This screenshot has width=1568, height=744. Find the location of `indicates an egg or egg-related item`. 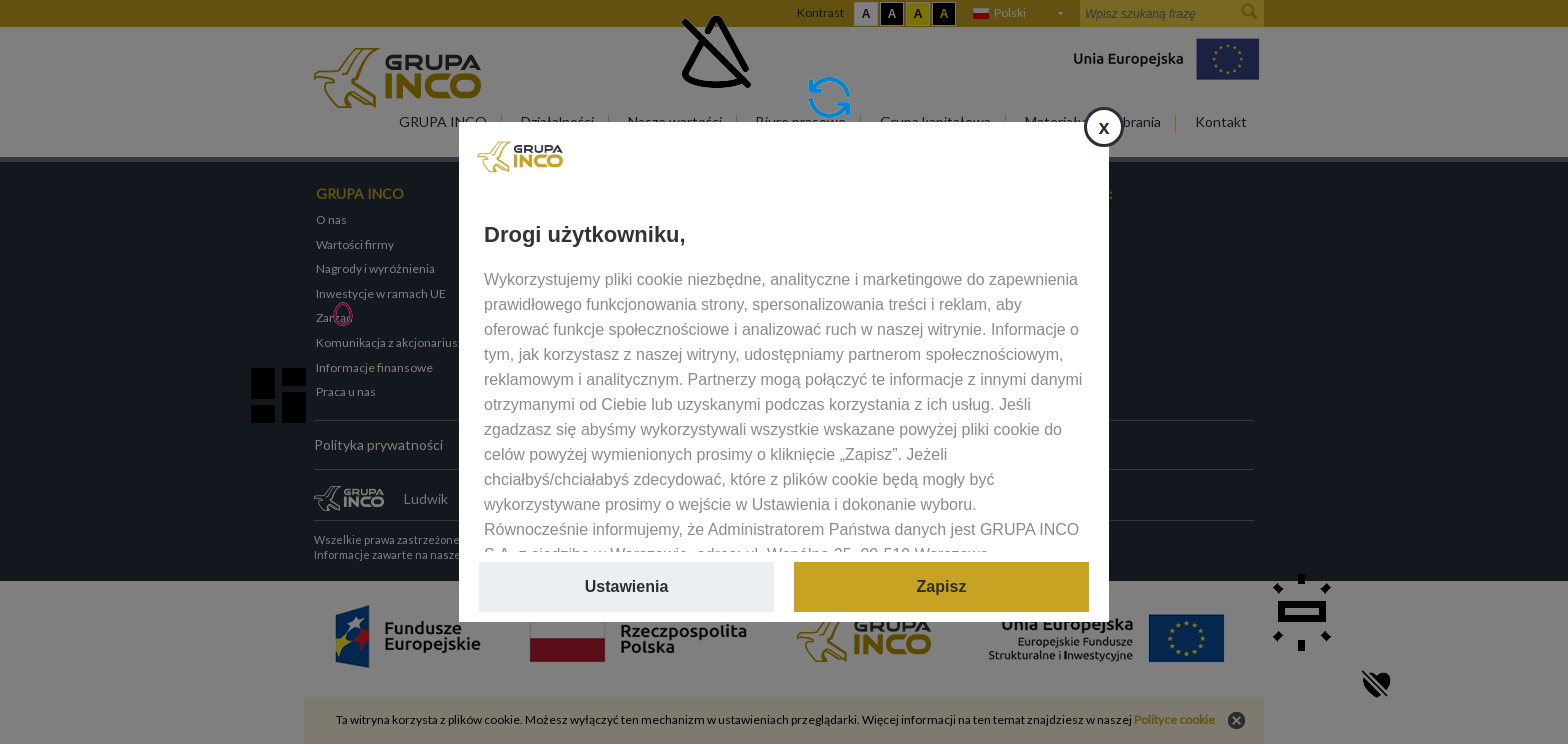

indicates an egg or egg-related item is located at coordinates (343, 314).